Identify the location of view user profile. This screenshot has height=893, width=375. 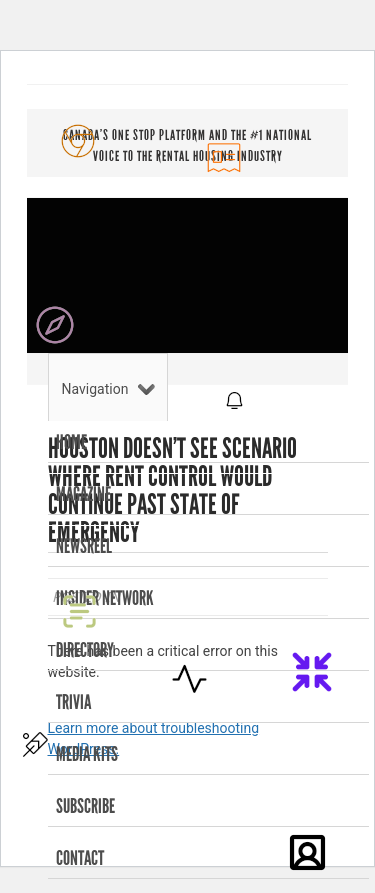
(307, 852).